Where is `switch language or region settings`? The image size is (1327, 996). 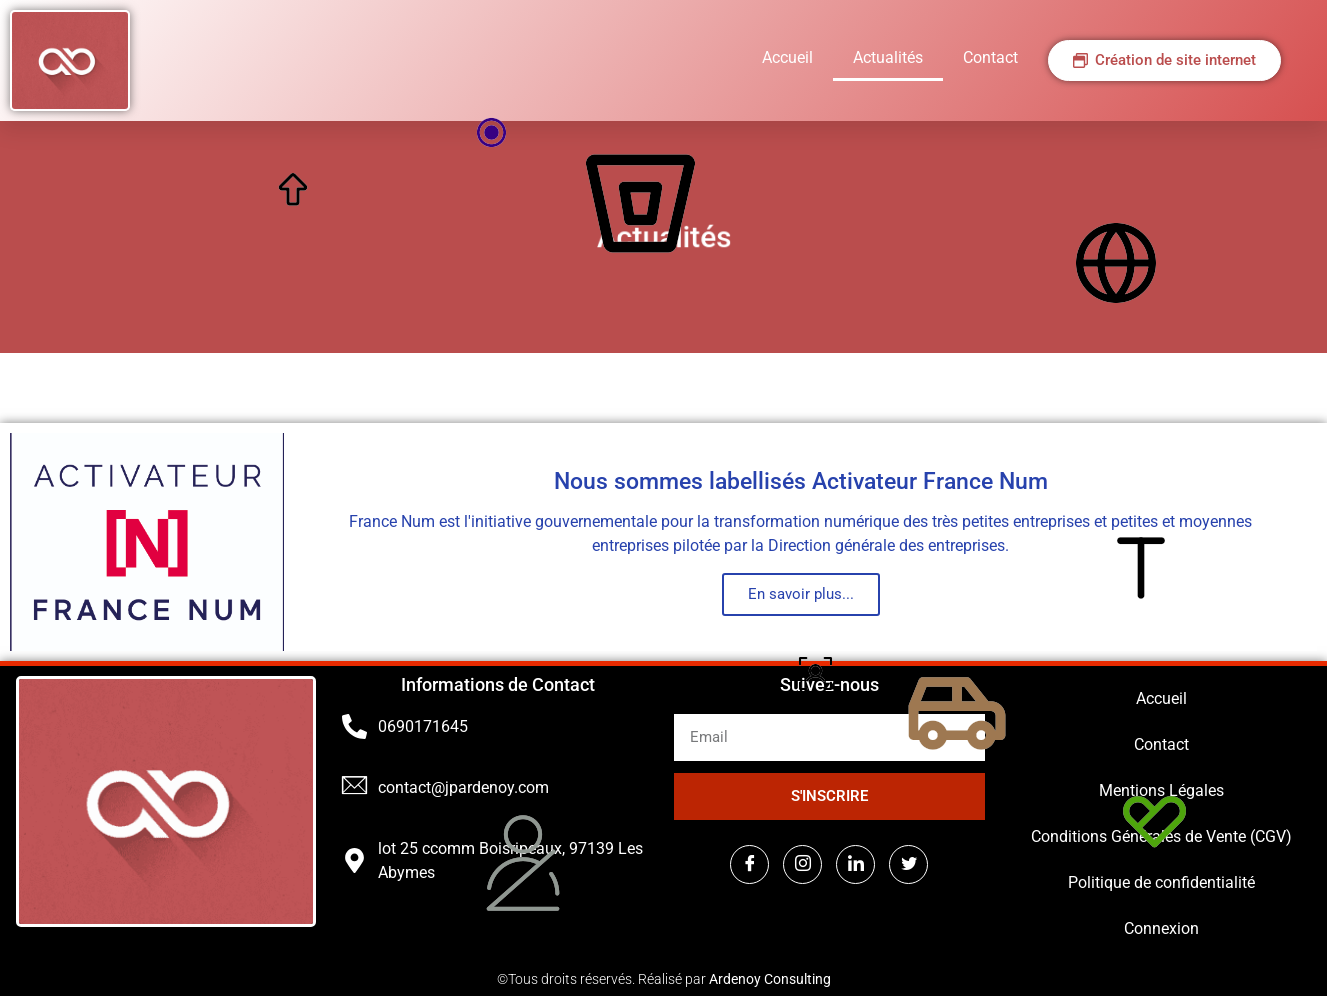
switch language or region settings is located at coordinates (1116, 263).